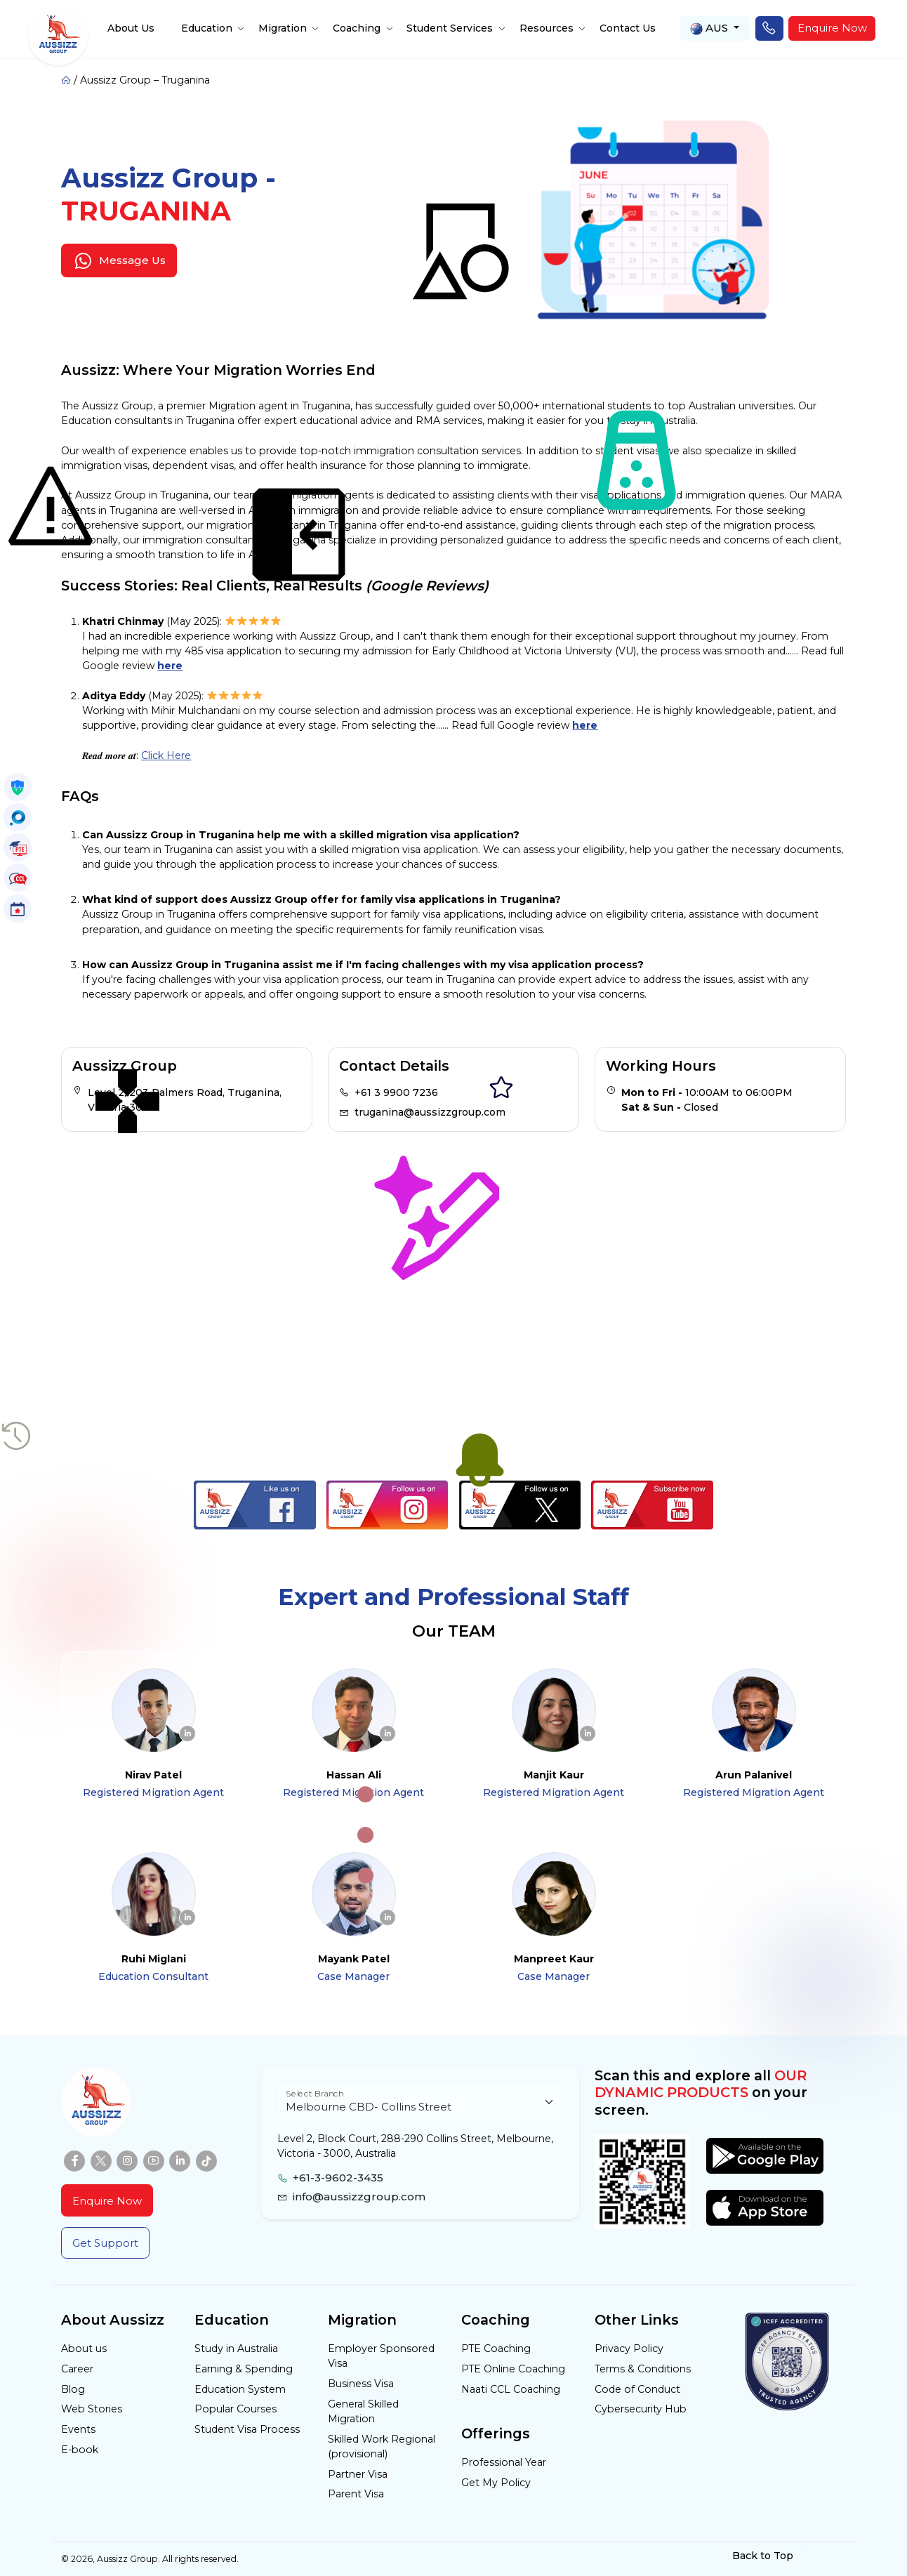 This screenshot has height=2576, width=907. Describe the element at coordinates (501, 1088) in the screenshot. I see `add to favorites` at that location.